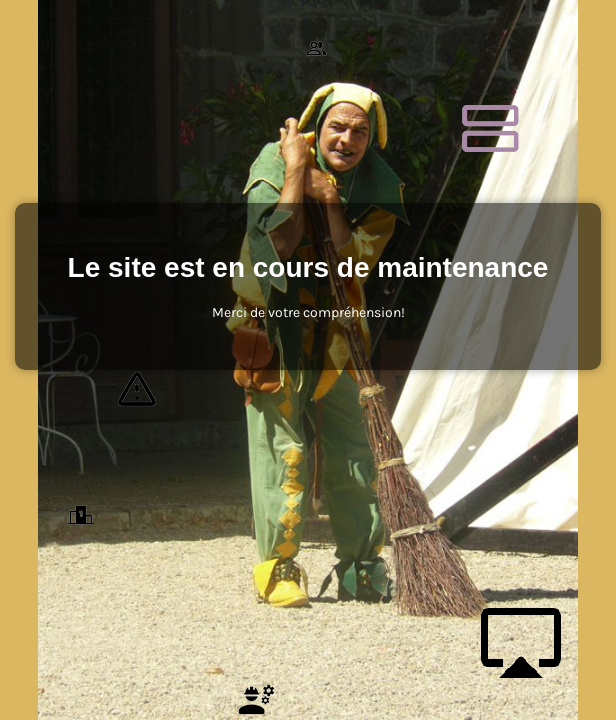  Describe the element at coordinates (137, 388) in the screenshot. I see `indicates a warning or caution state` at that location.